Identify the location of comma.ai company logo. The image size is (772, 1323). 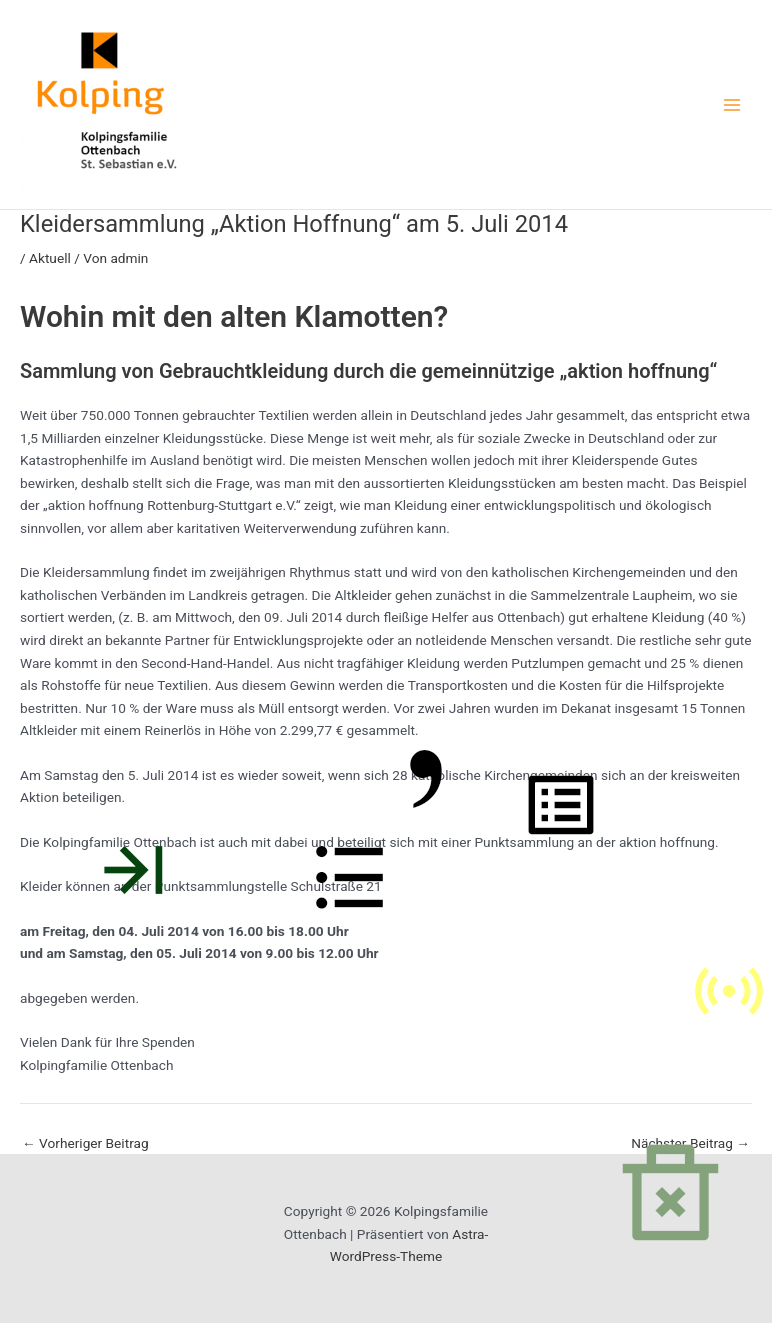
(426, 779).